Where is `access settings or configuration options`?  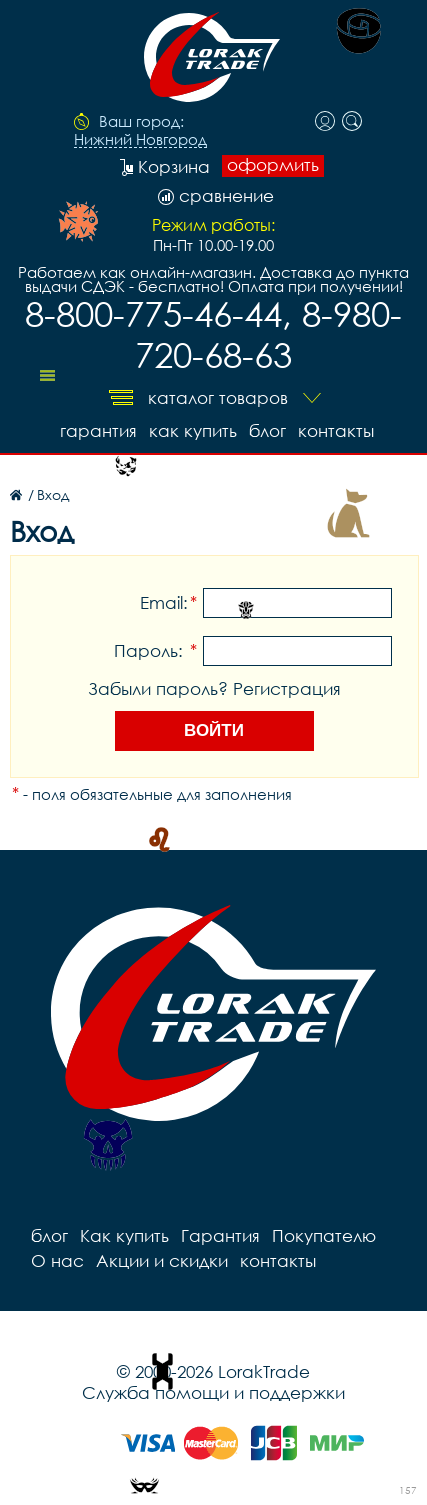
access settings or configuration options is located at coordinates (162, 1371).